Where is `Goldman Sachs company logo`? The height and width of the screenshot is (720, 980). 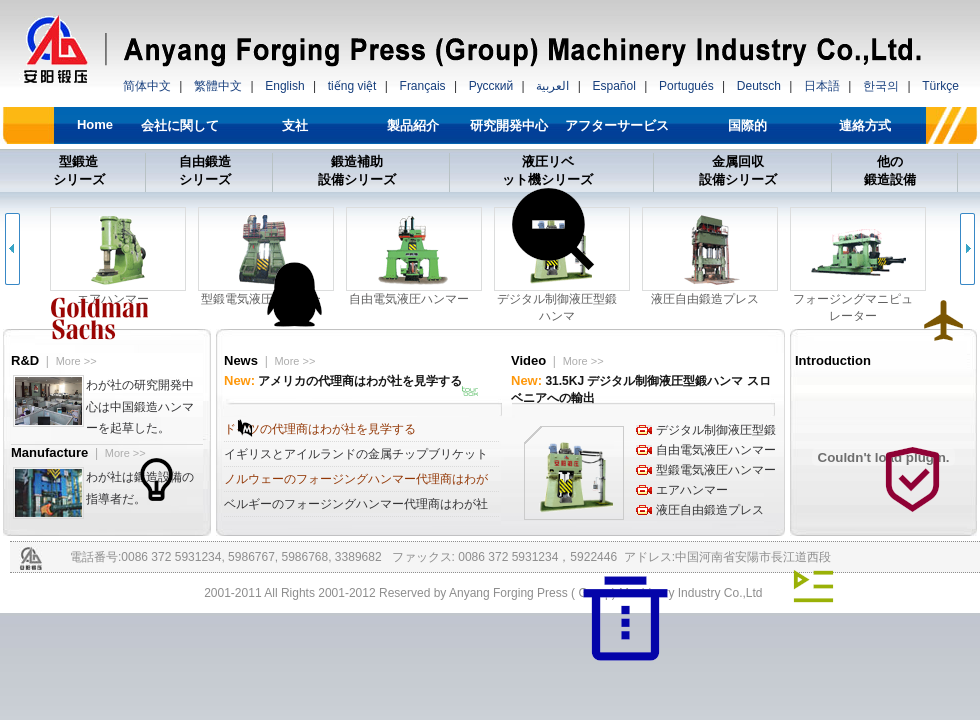
Goldman Sachs company logo is located at coordinates (99, 318).